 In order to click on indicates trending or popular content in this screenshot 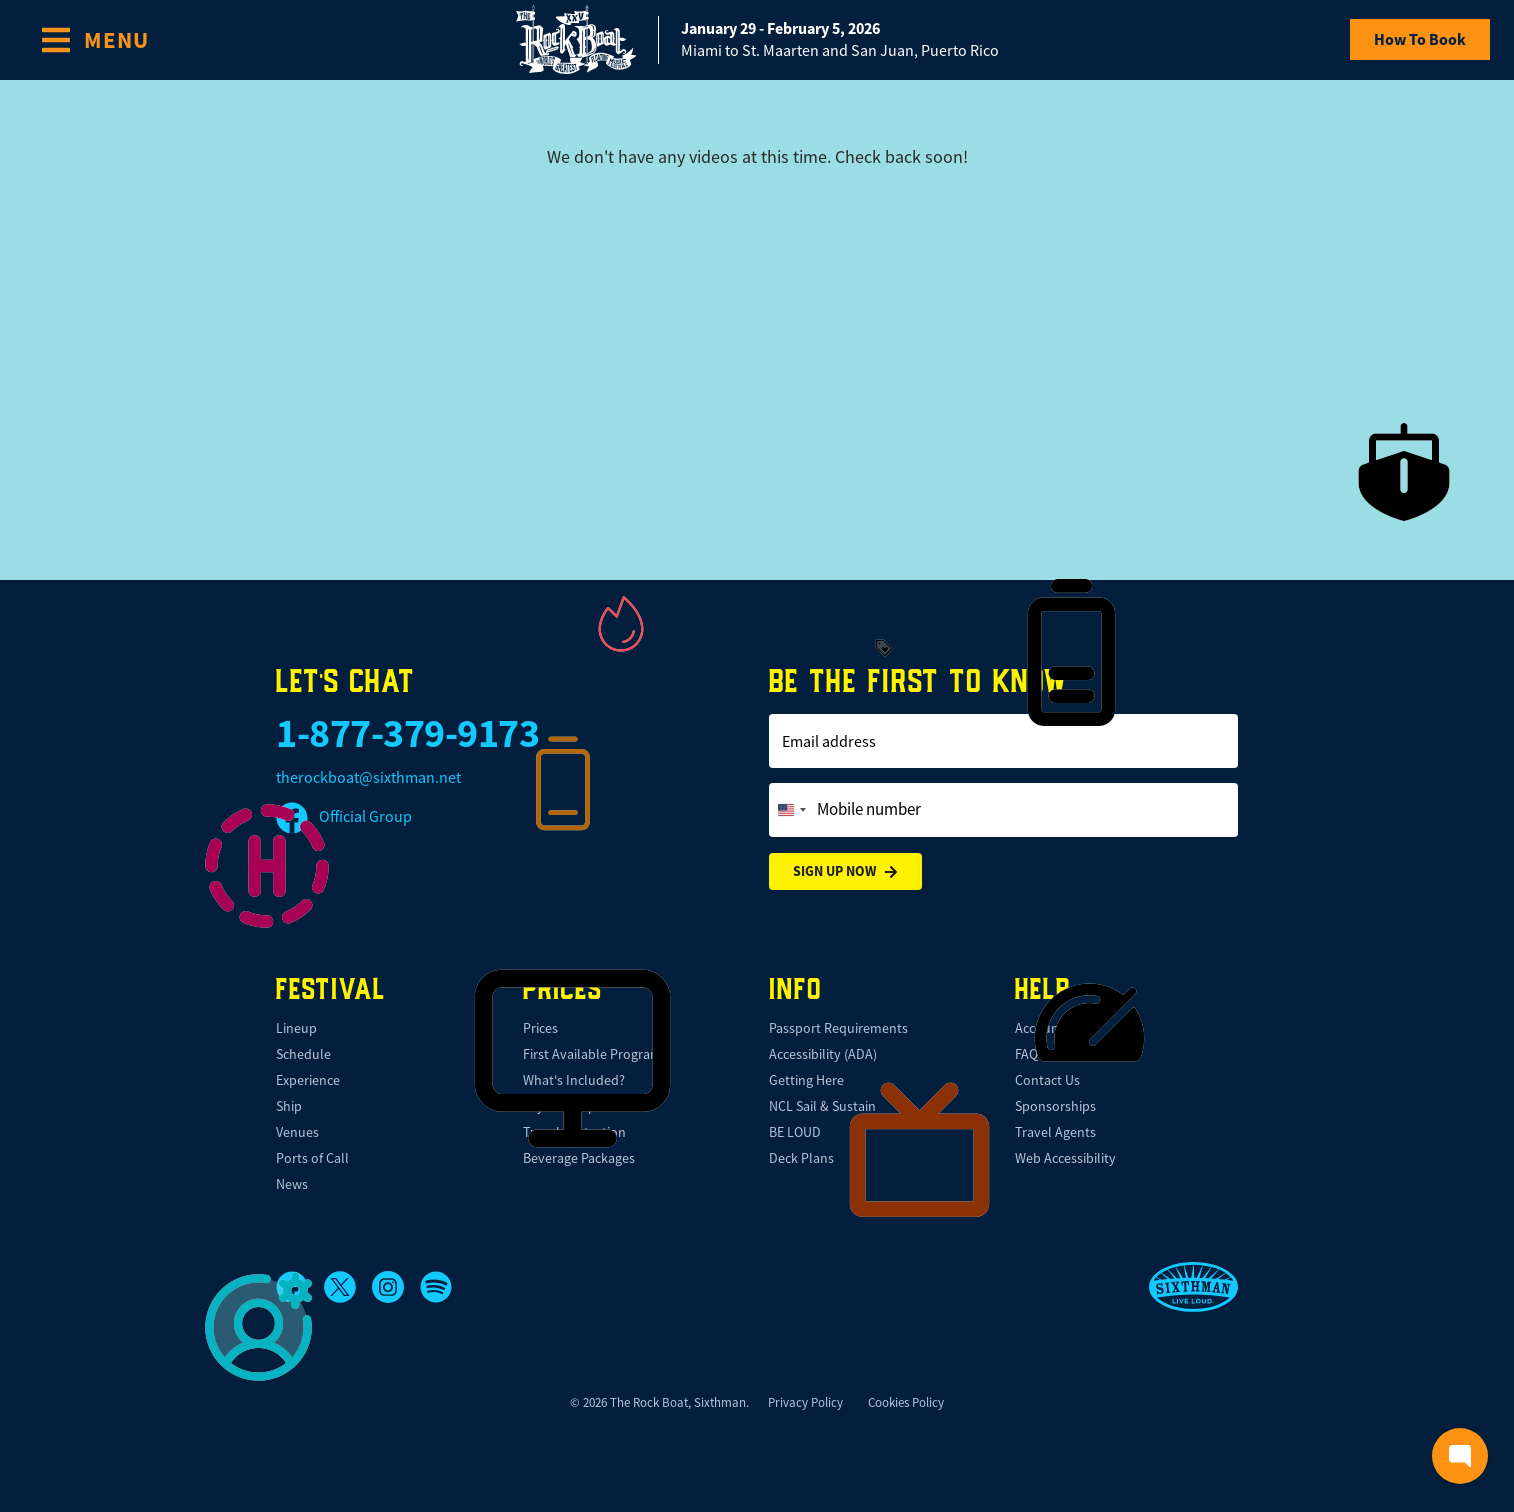, I will do `click(621, 625)`.